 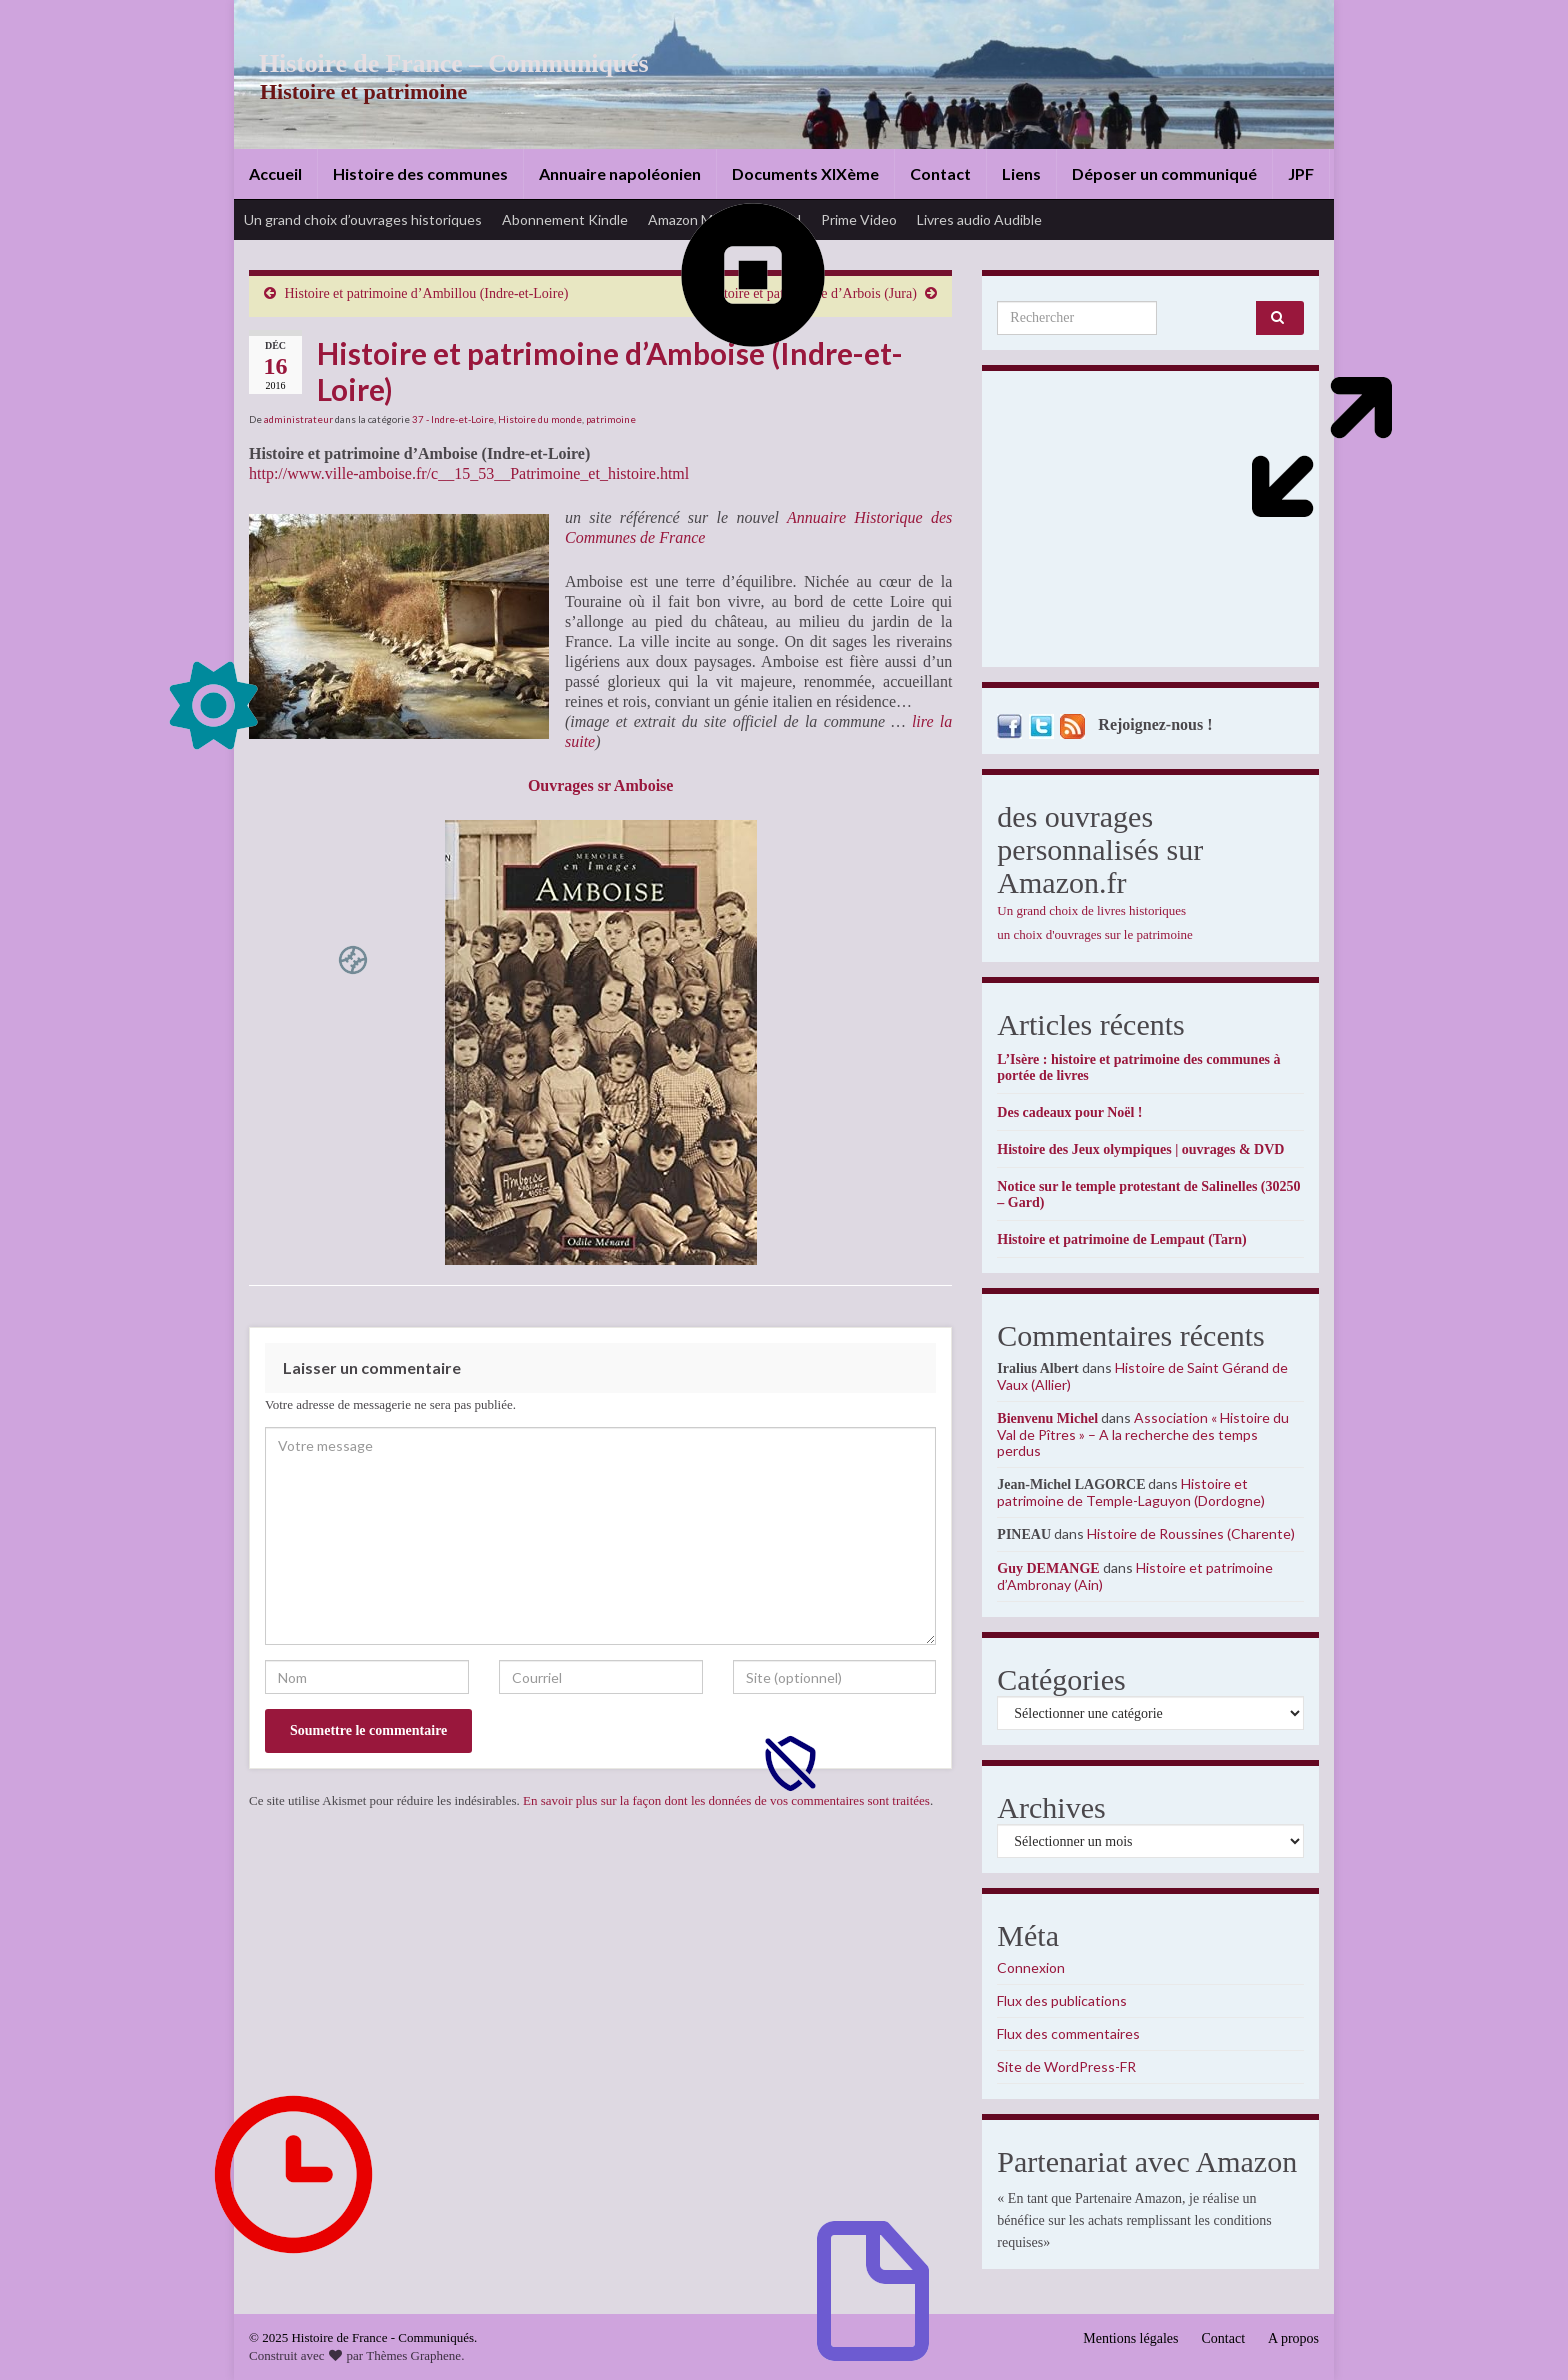 What do you see at coordinates (873, 2291) in the screenshot?
I see `view or open a file` at bounding box center [873, 2291].